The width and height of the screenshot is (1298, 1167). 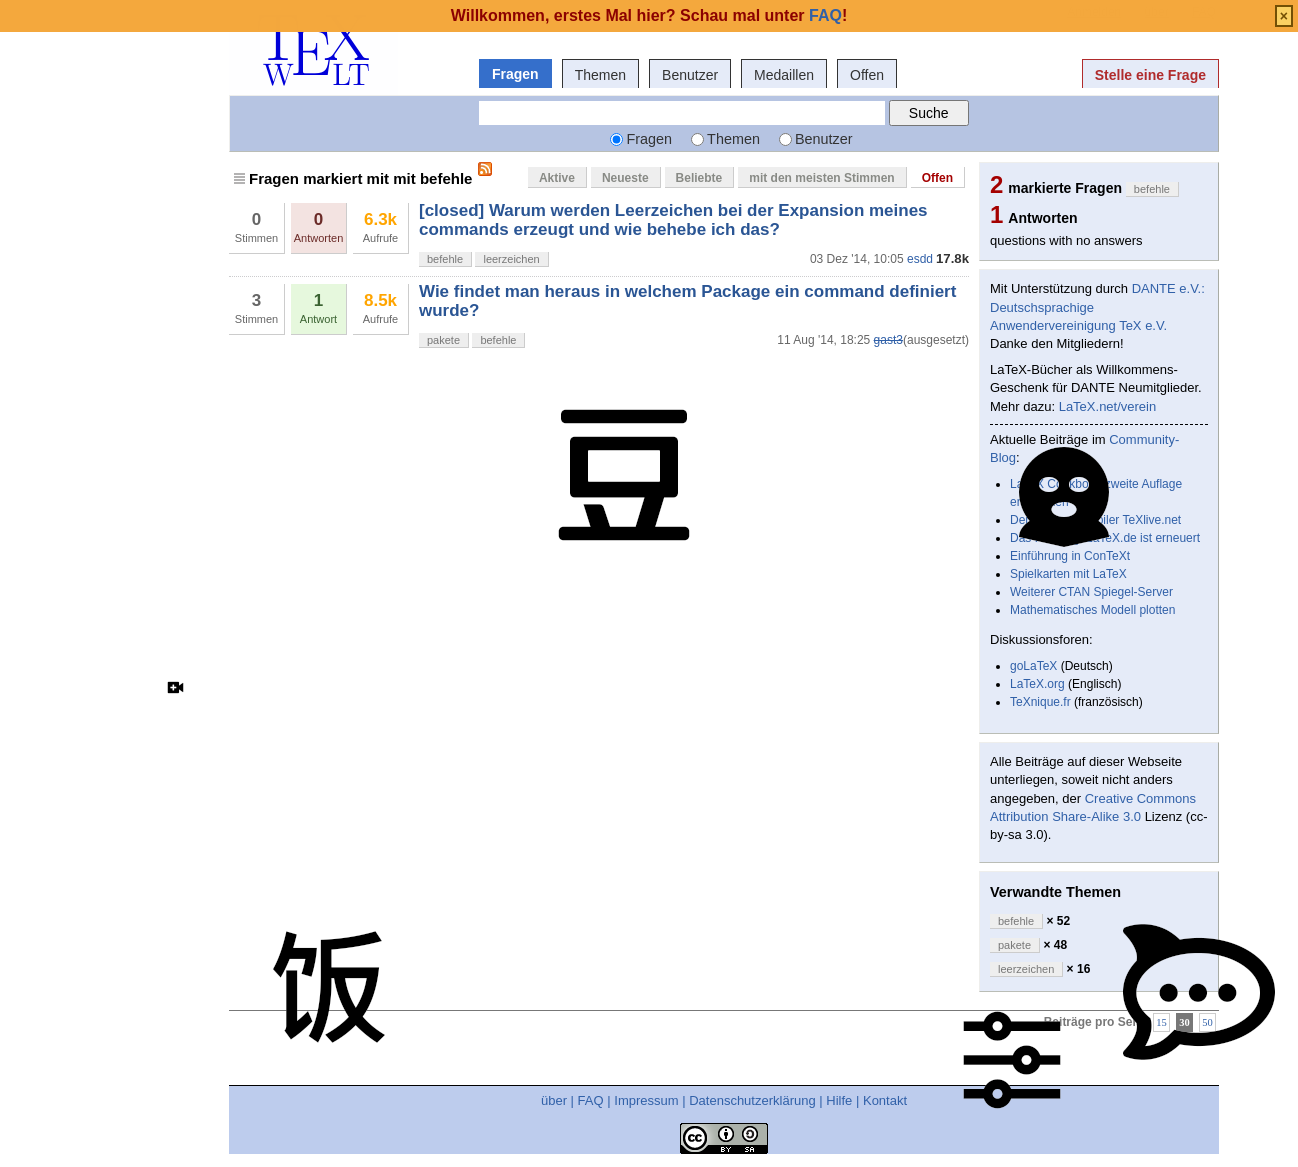 I want to click on open Fanfou social media app, so click(x=329, y=987).